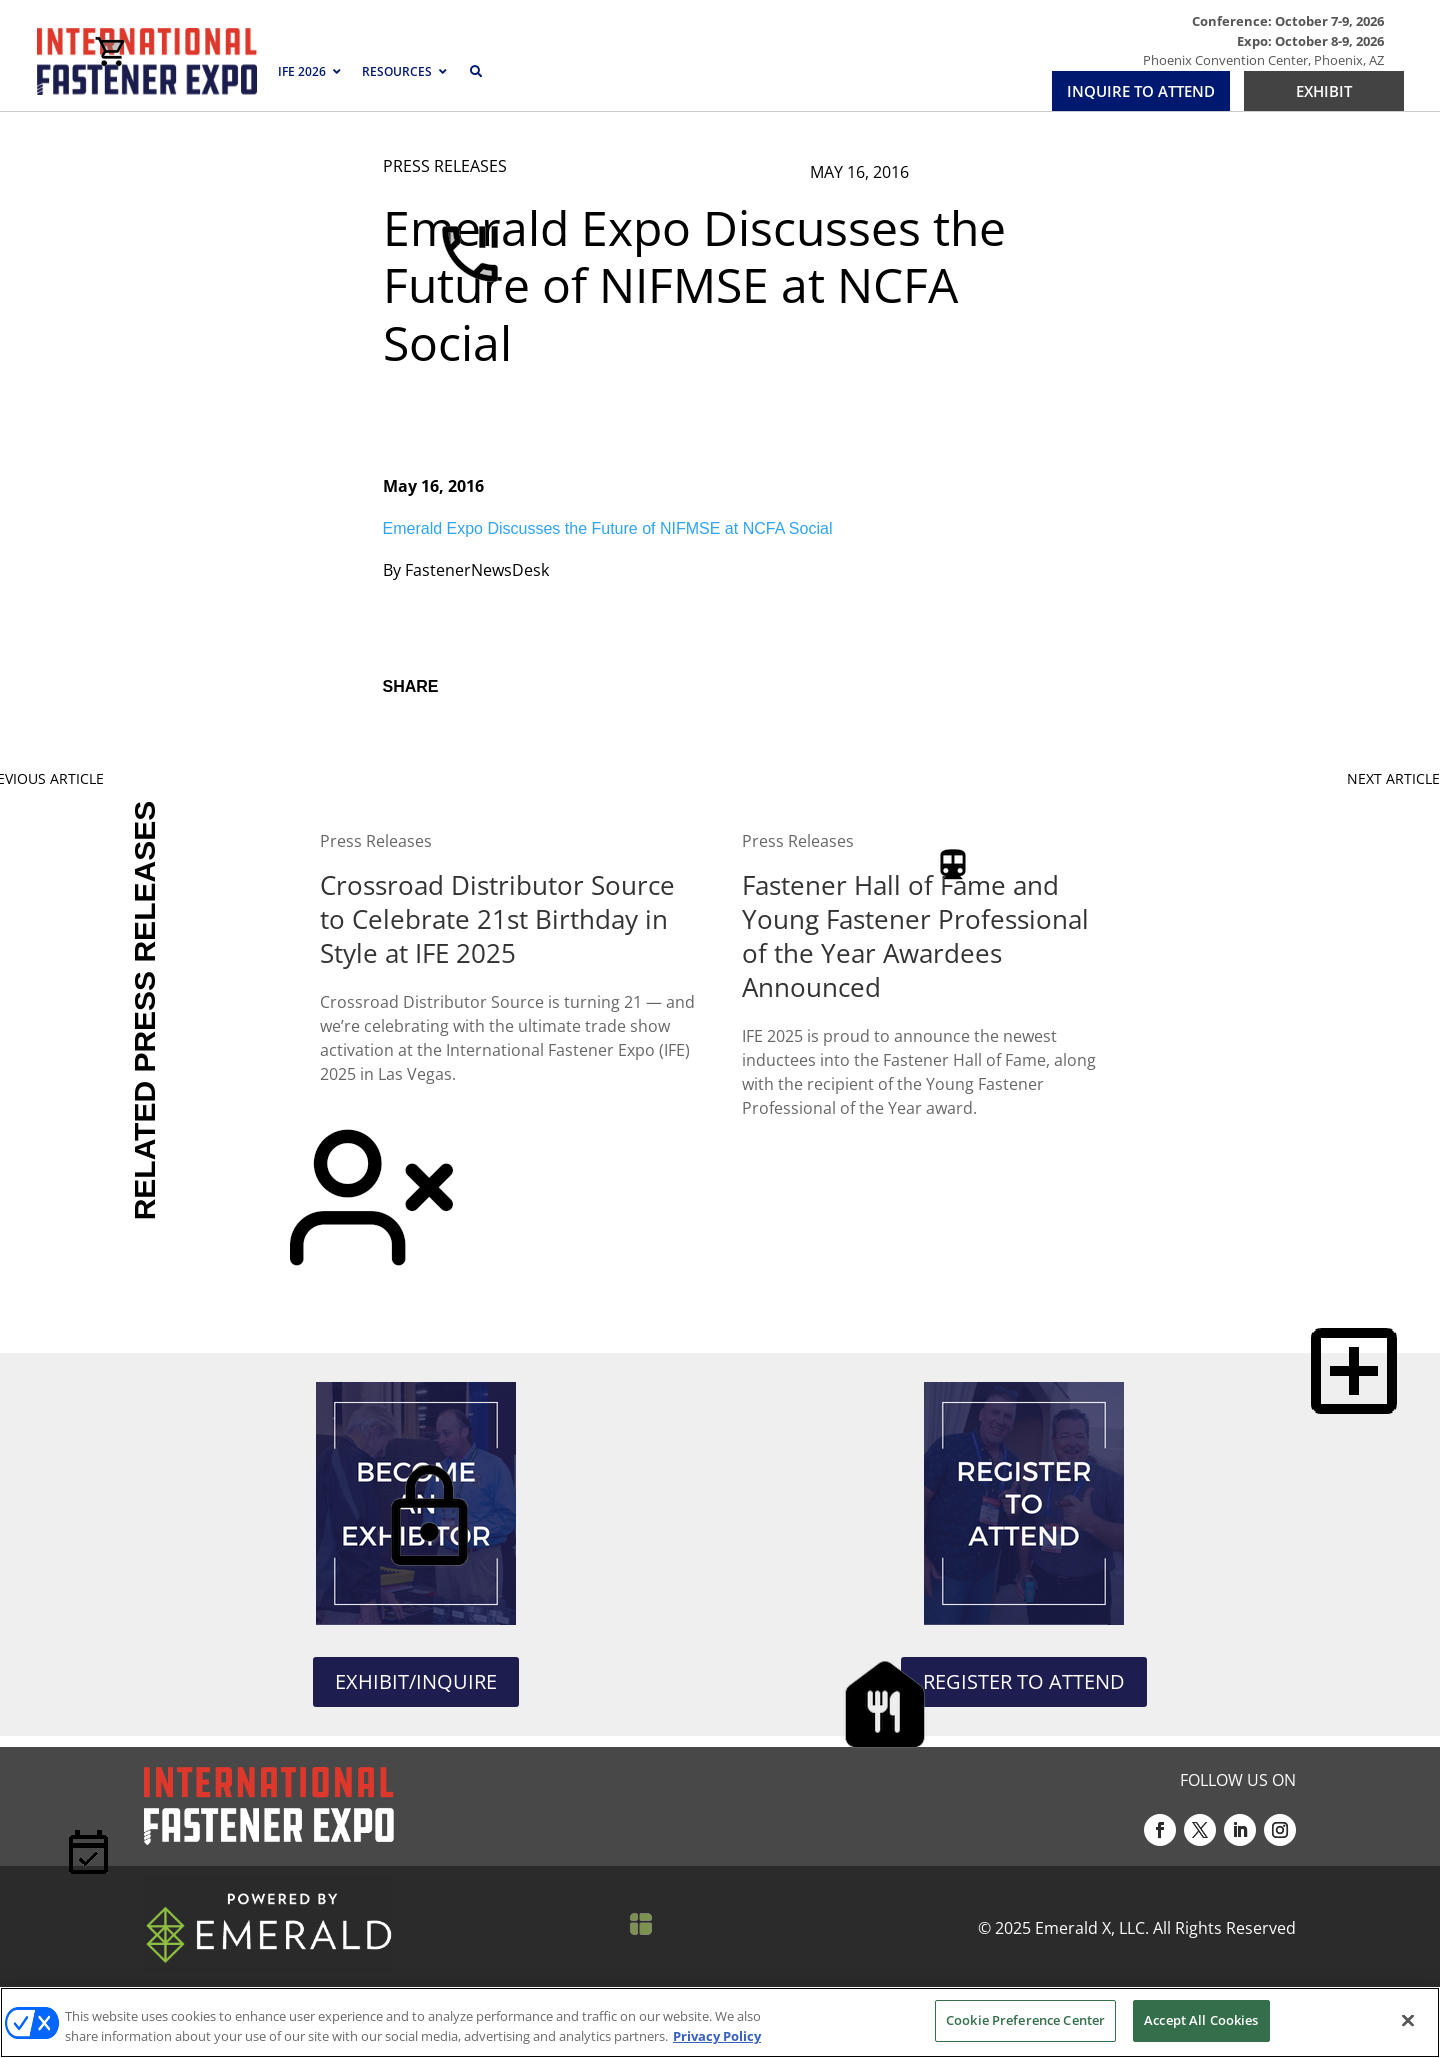  What do you see at coordinates (885, 1703) in the screenshot?
I see `find nearby food banks or food assistance` at bounding box center [885, 1703].